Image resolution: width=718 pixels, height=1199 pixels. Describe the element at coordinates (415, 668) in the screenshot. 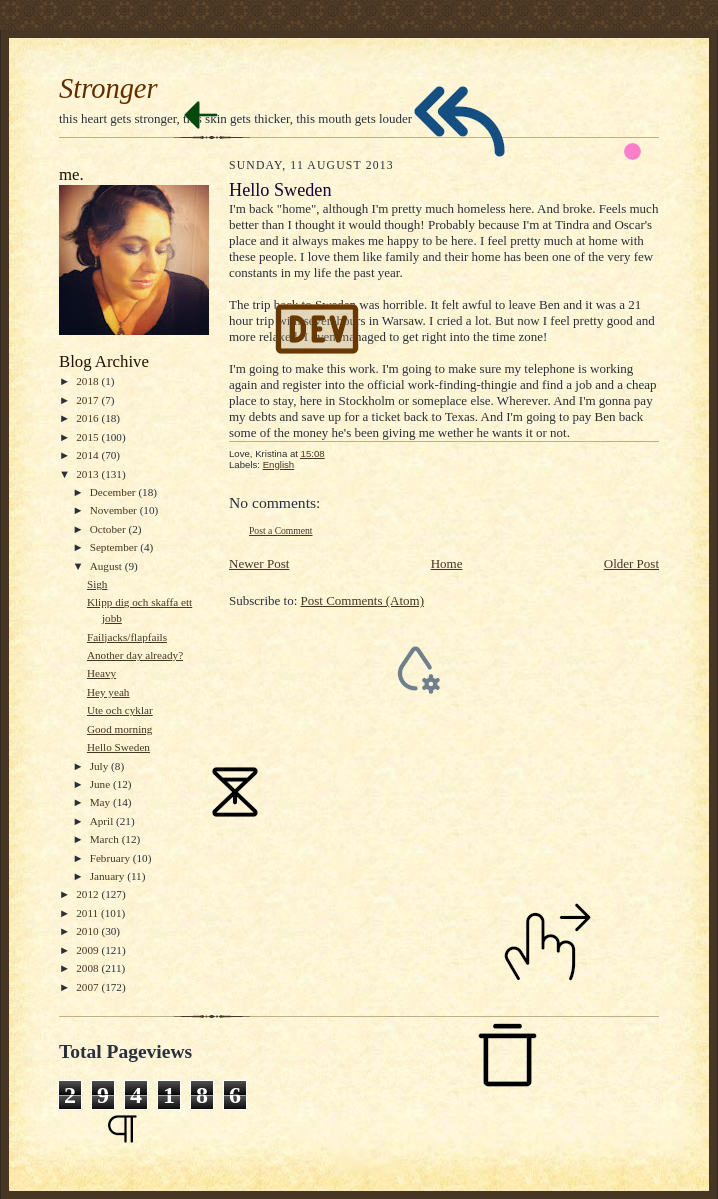

I see `configure water or liquid settings` at that location.